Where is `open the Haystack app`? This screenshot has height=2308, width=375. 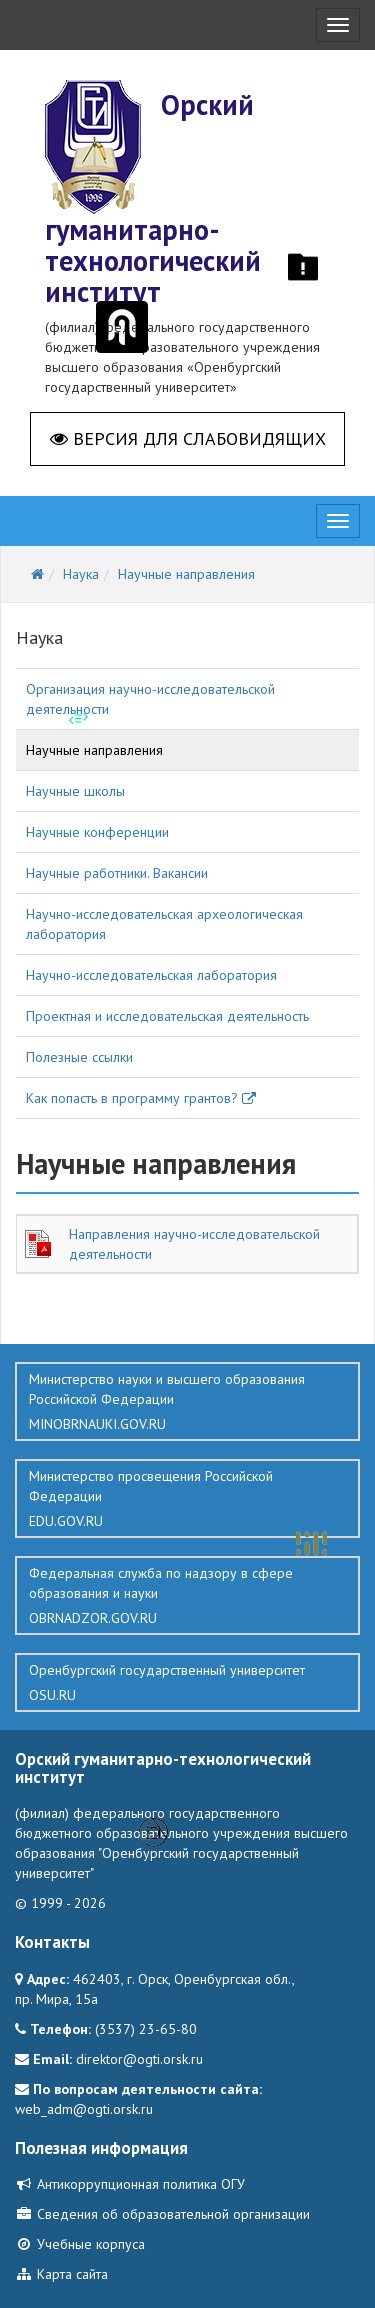
open the Haystack app is located at coordinates (122, 327).